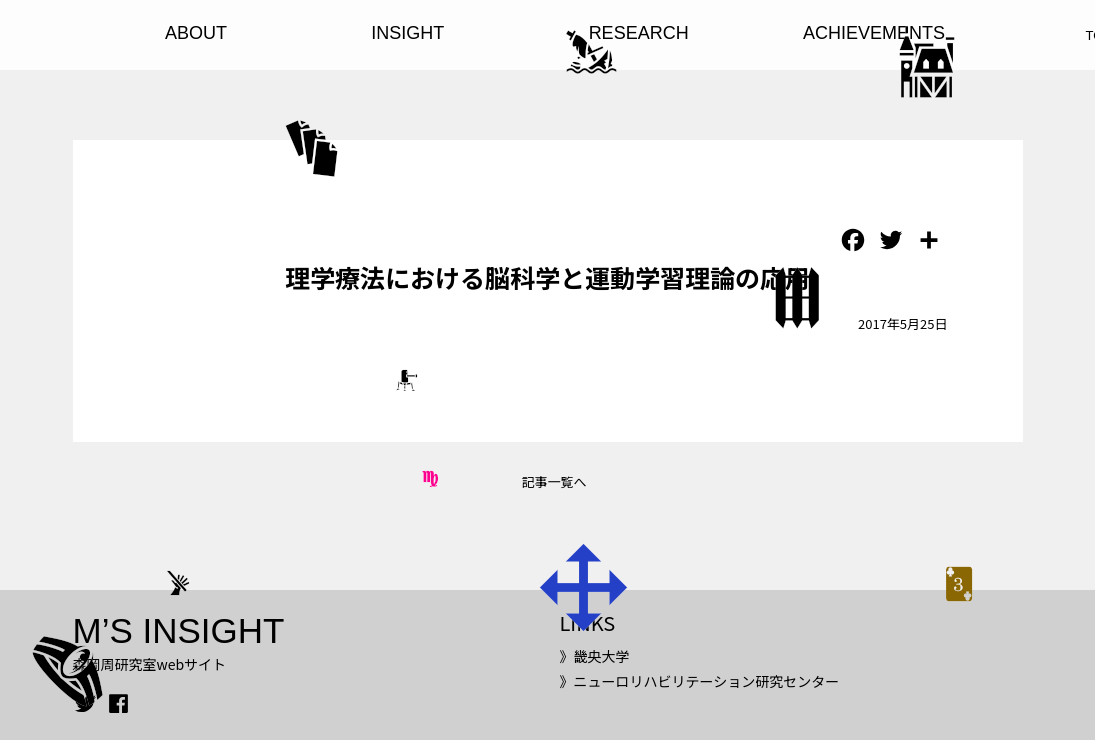 The height and width of the screenshot is (740, 1095). Describe the element at coordinates (927, 62) in the screenshot. I see `access the village or town area` at that location.